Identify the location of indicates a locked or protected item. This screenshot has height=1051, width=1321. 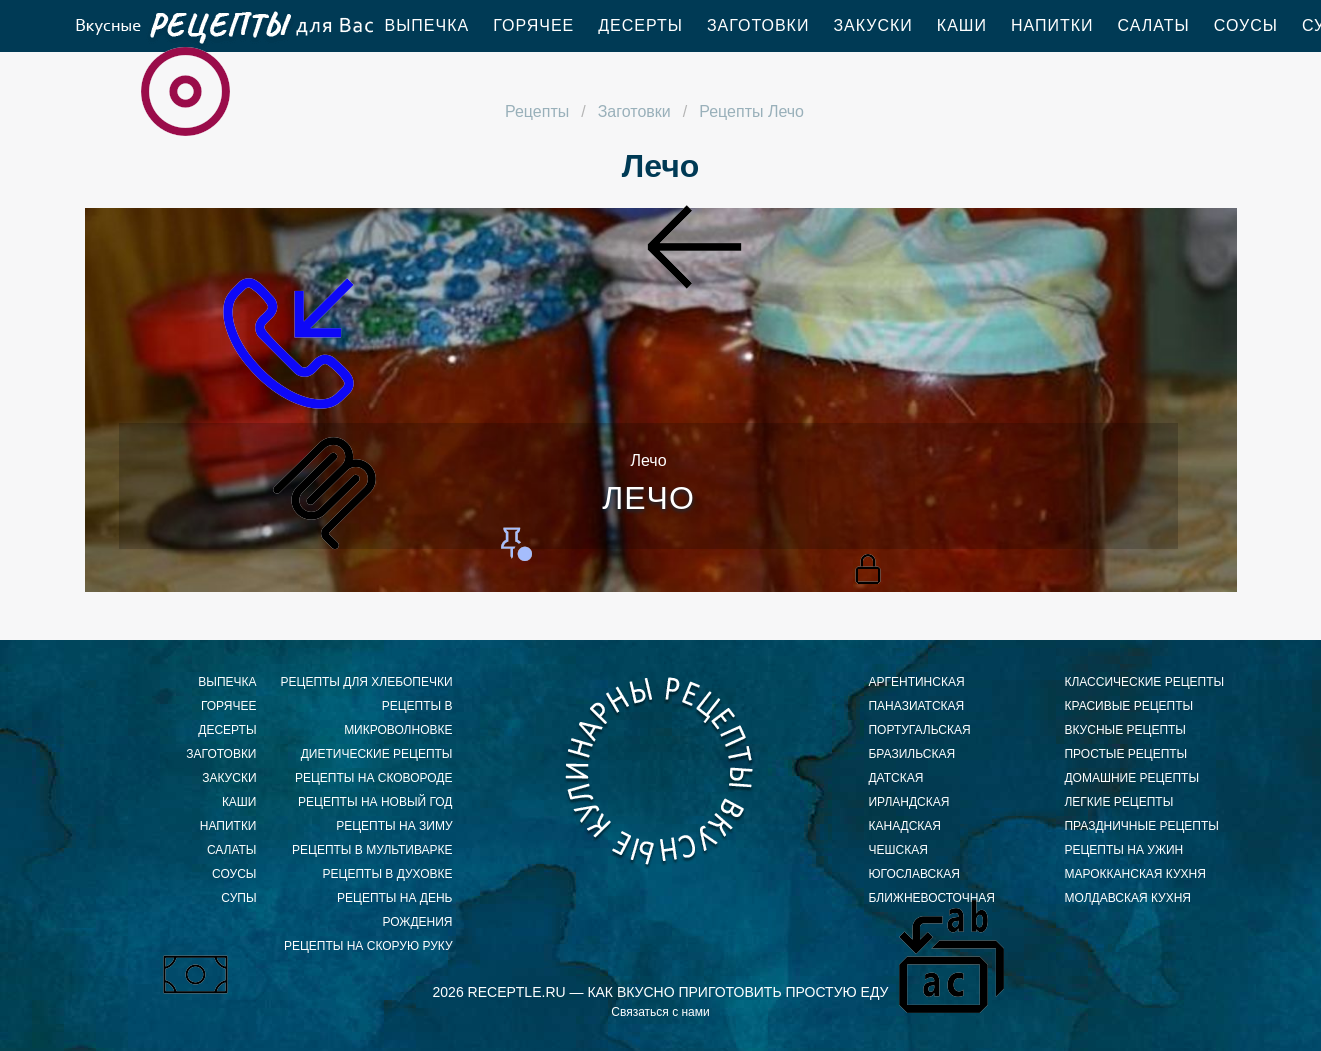
(868, 569).